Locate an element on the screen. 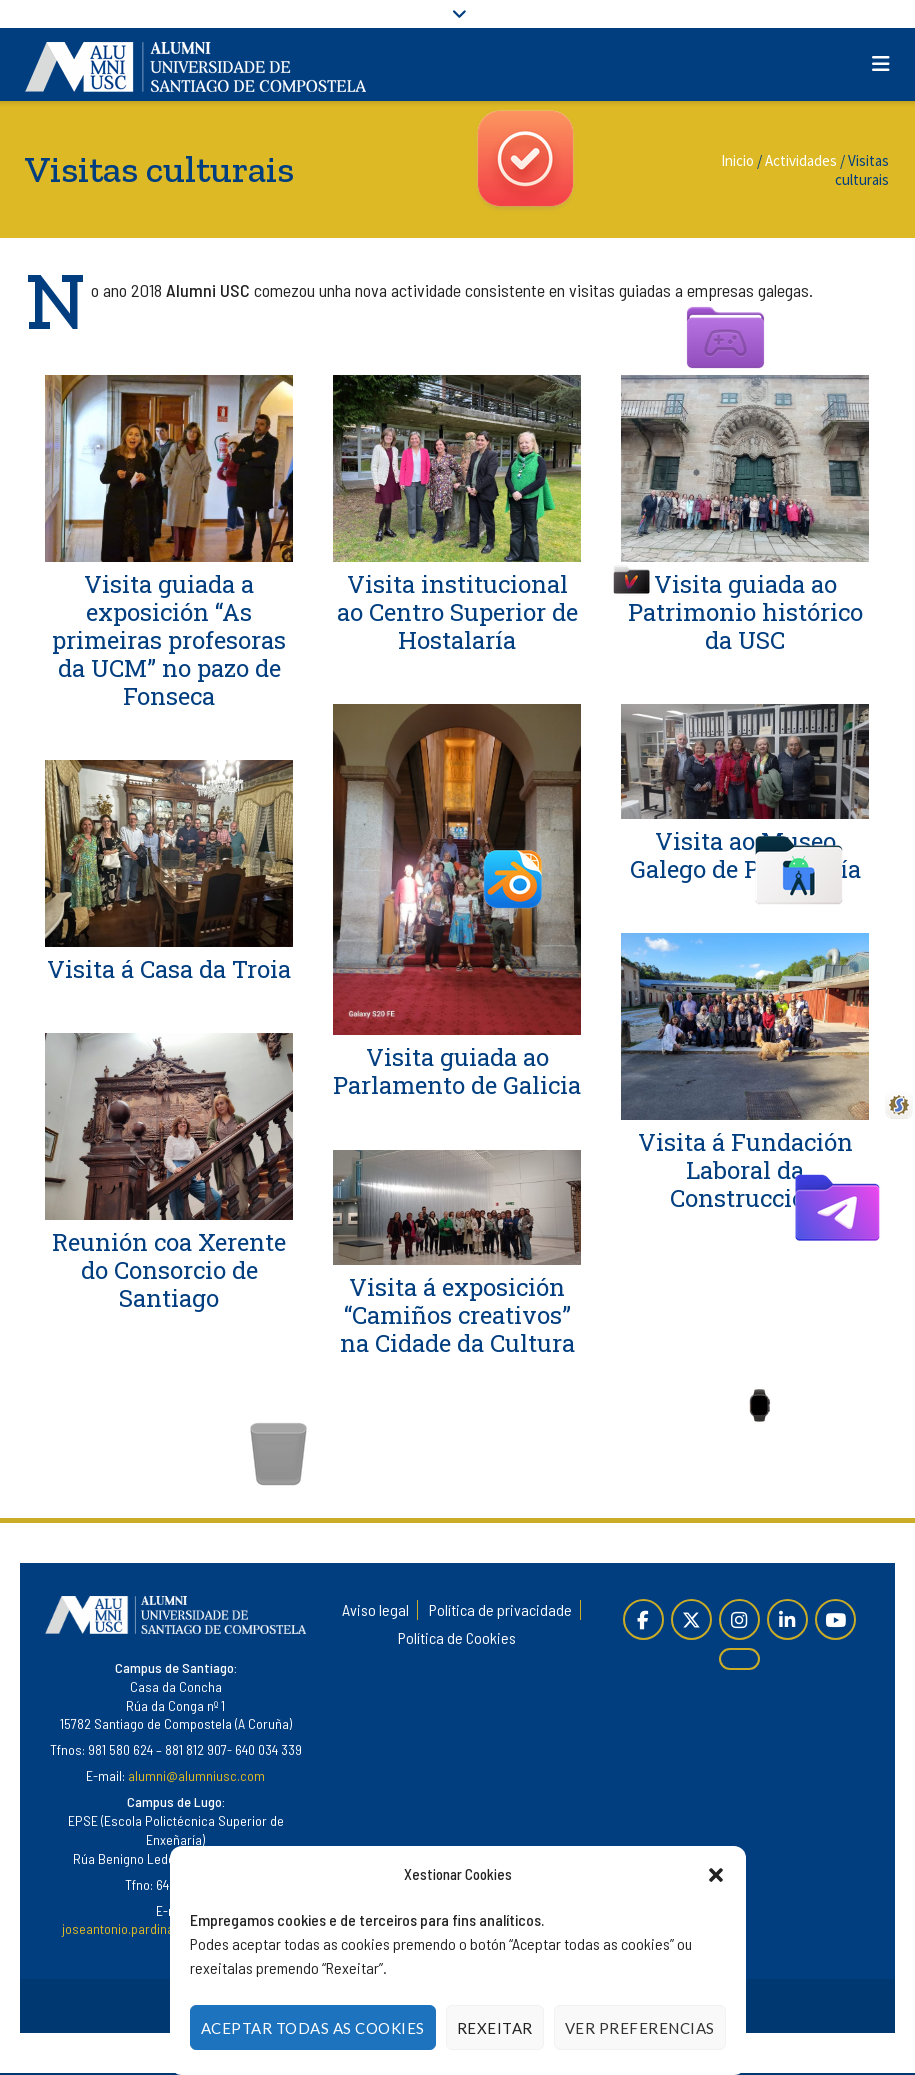 The height and width of the screenshot is (2075, 915). open dconf editor to modify system configuration settings is located at coordinates (525, 158).